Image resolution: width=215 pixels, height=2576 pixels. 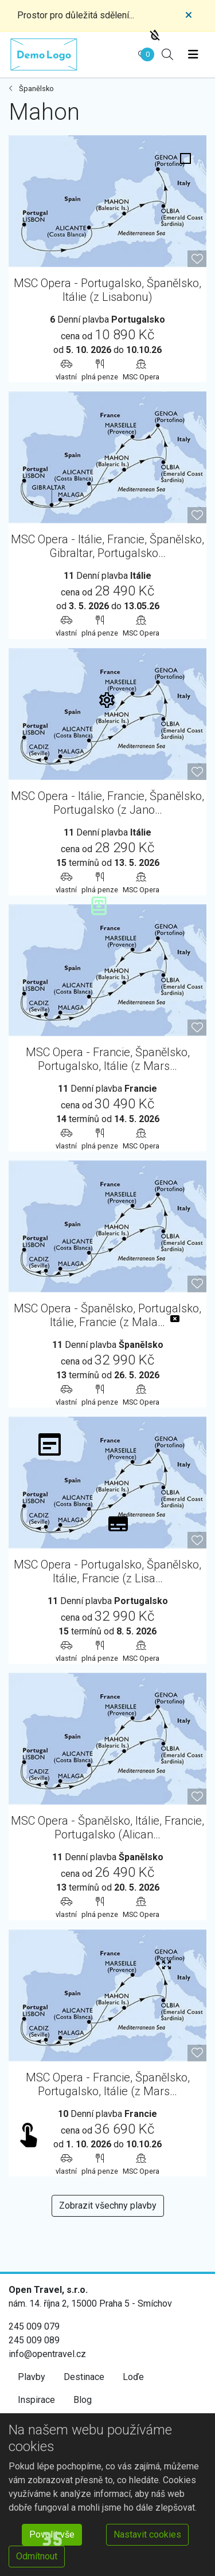 I want to click on open text editor or document composer, so click(x=49, y=1444).